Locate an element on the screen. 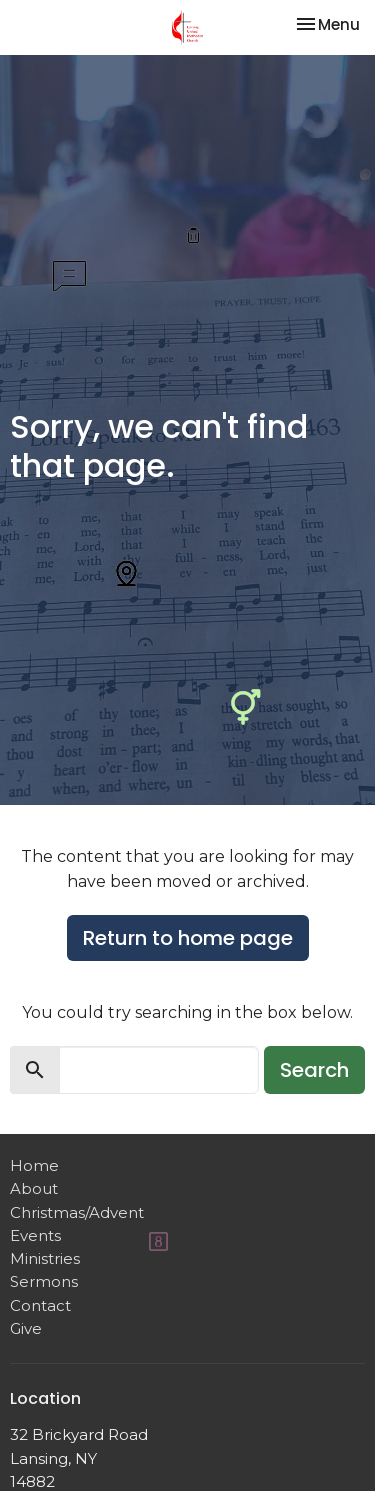 The width and height of the screenshot is (375, 1491). select gender or sex options is located at coordinates (246, 707).